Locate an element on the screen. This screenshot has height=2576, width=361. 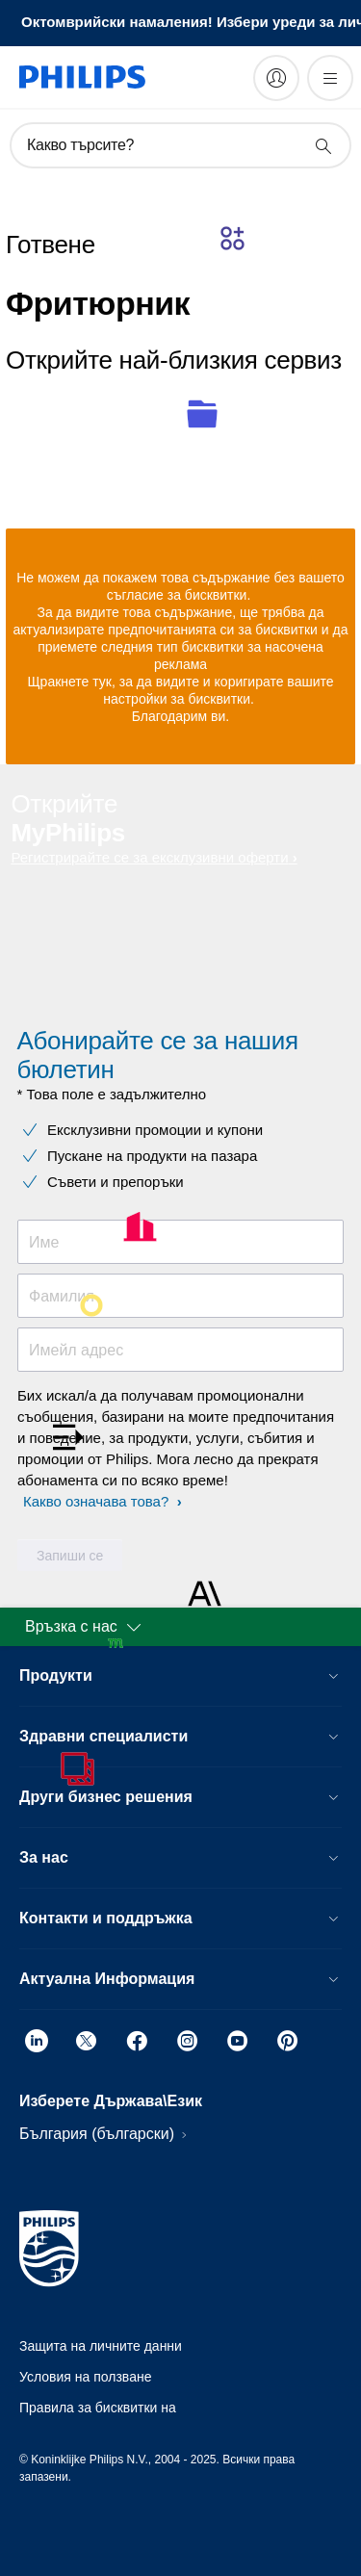
apply shadow effect to selected element is located at coordinates (77, 1768).